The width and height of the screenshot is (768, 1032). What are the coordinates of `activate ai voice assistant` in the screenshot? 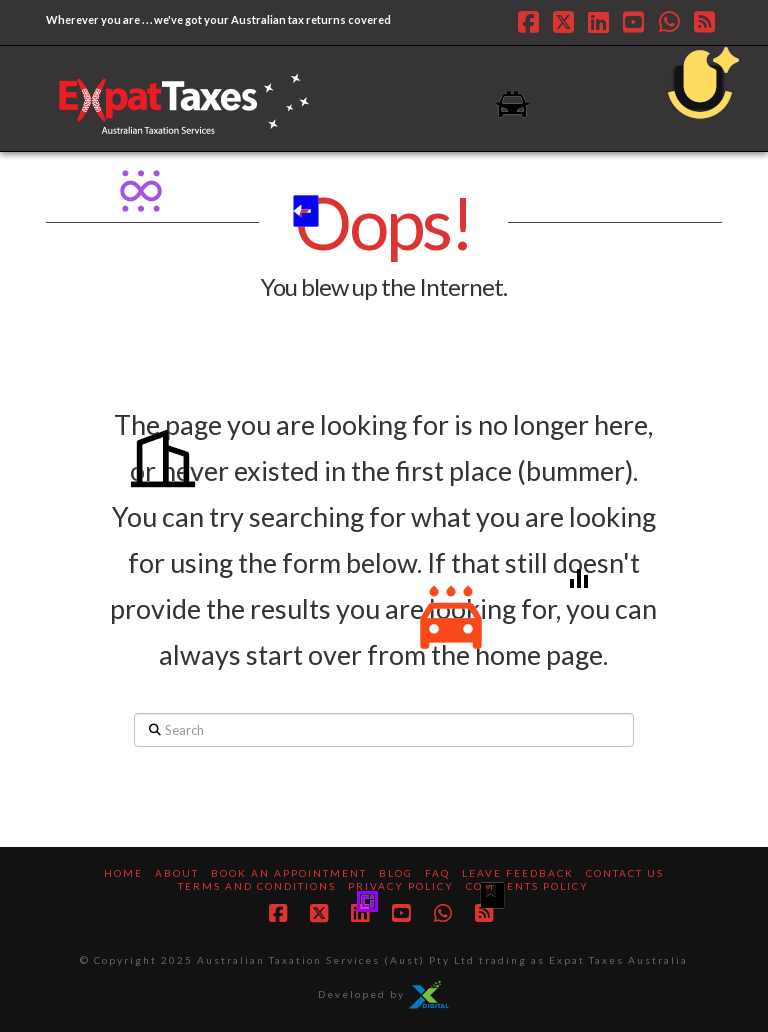 It's located at (700, 86).